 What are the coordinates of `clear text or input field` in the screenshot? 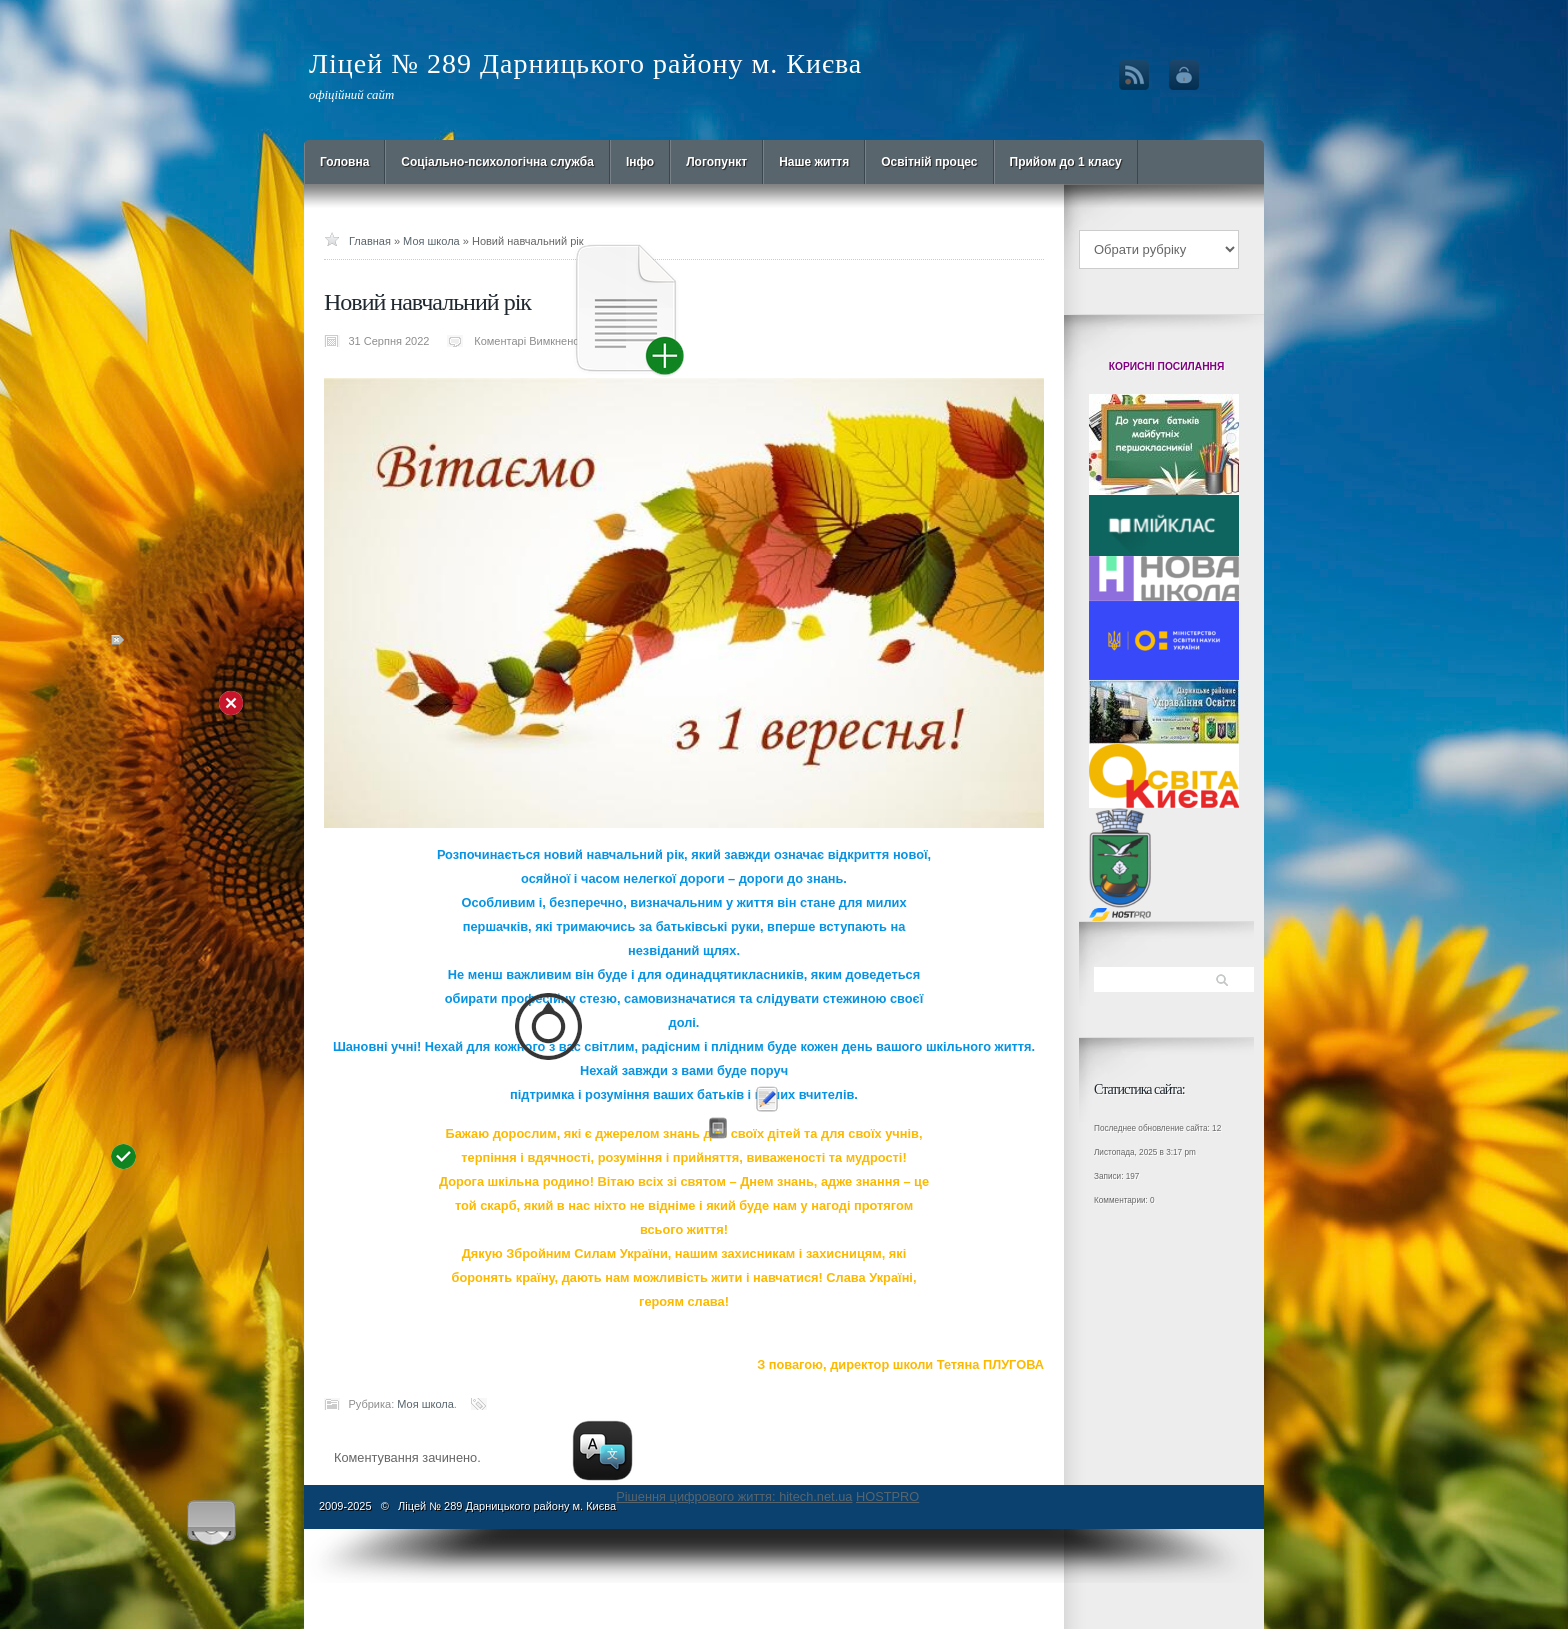 It's located at (118, 639).